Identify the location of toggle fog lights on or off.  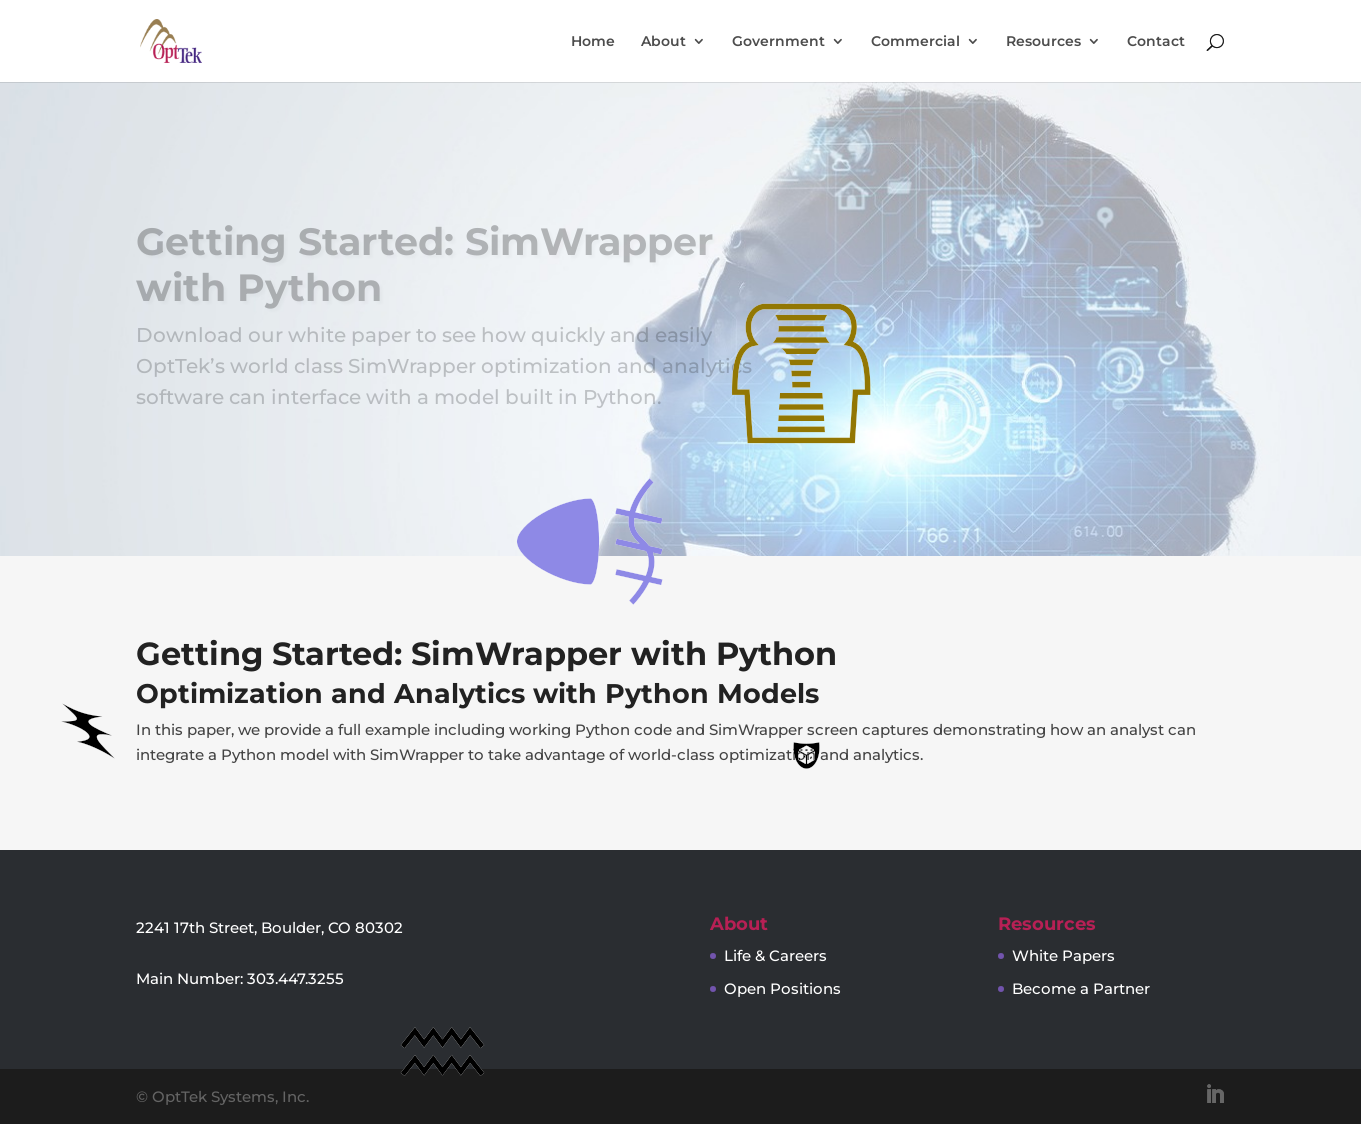
(590, 541).